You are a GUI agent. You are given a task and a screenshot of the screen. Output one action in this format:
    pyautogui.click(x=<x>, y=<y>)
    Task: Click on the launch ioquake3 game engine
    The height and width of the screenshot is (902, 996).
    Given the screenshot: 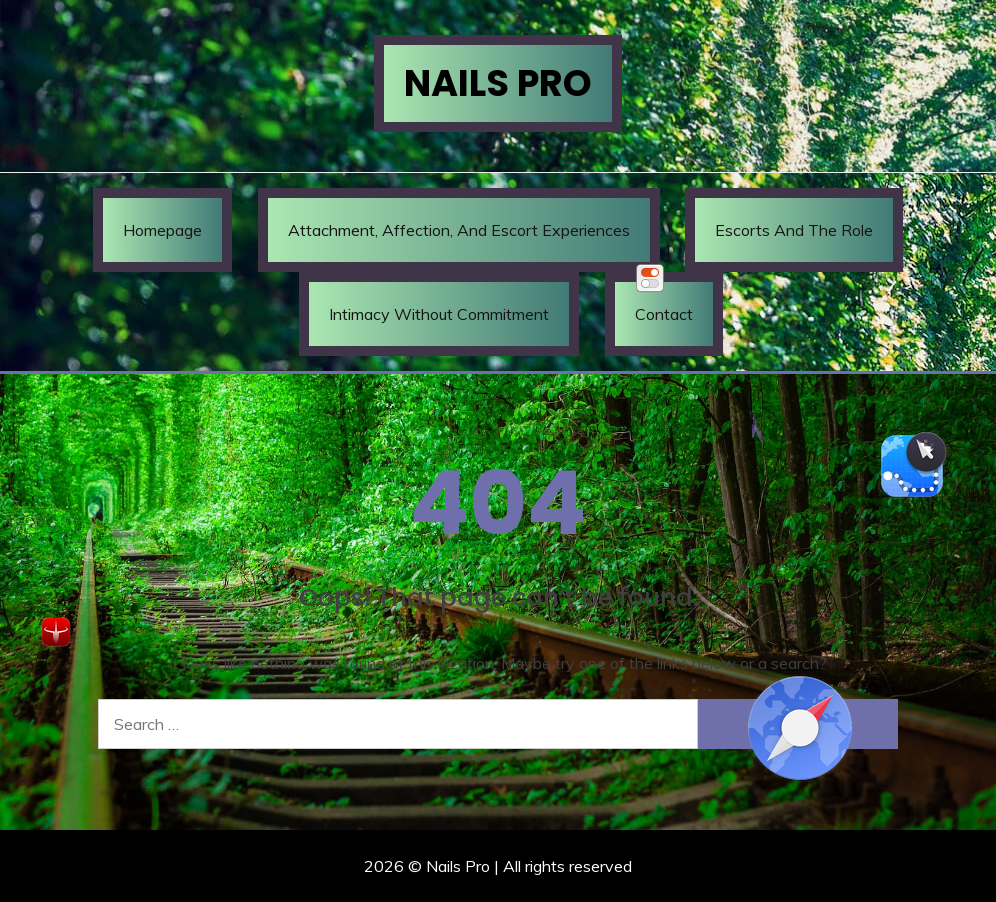 What is the action you would take?
    pyautogui.click(x=56, y=632)
    